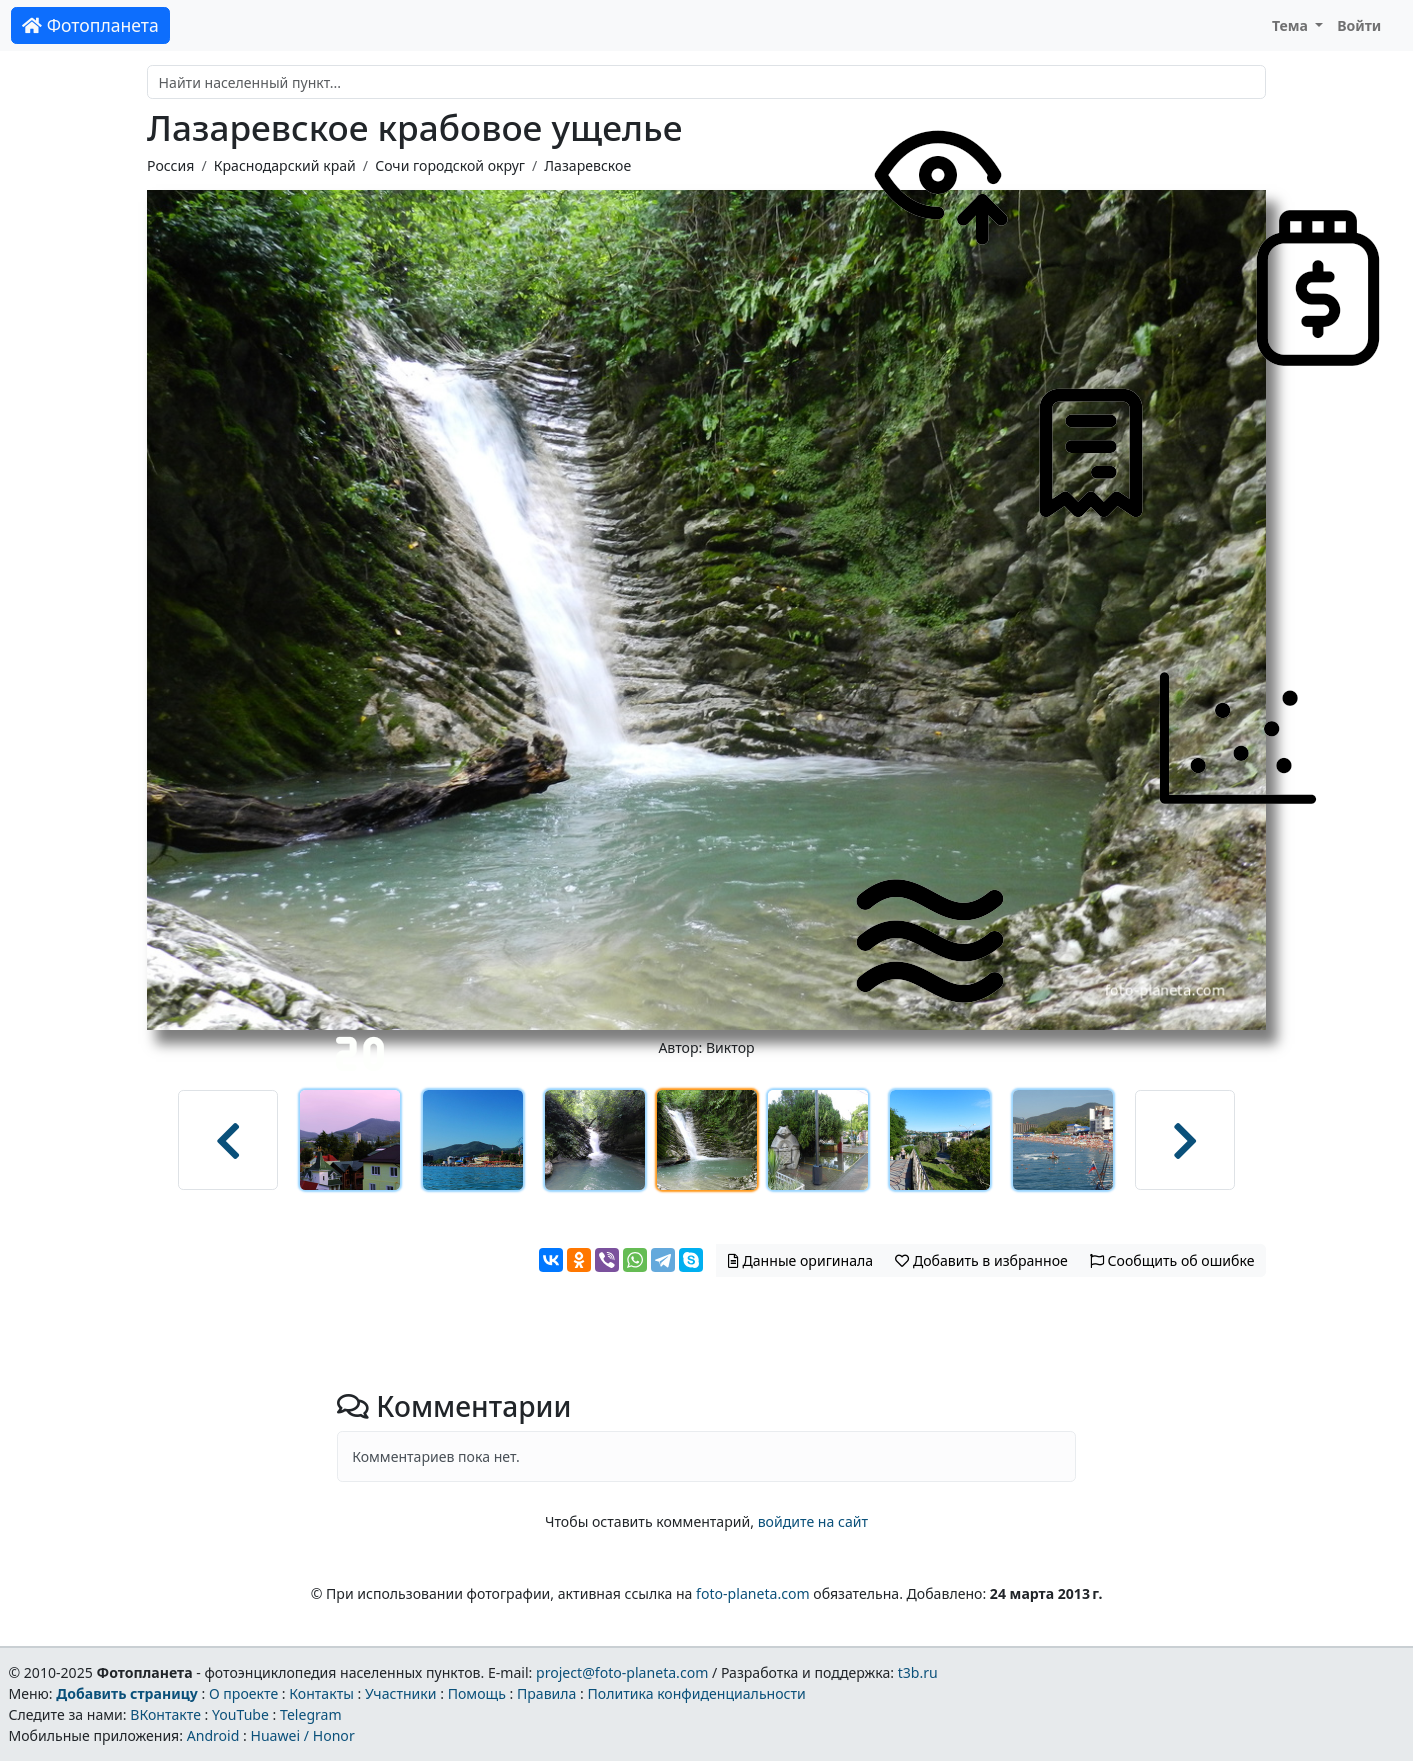 The width and height of the screenshot is (1413, 1761). What do you see at coordinates (1318, 288) in the screenshot?
I see `leave a tip or donation` at bounding box center [1318, 288].